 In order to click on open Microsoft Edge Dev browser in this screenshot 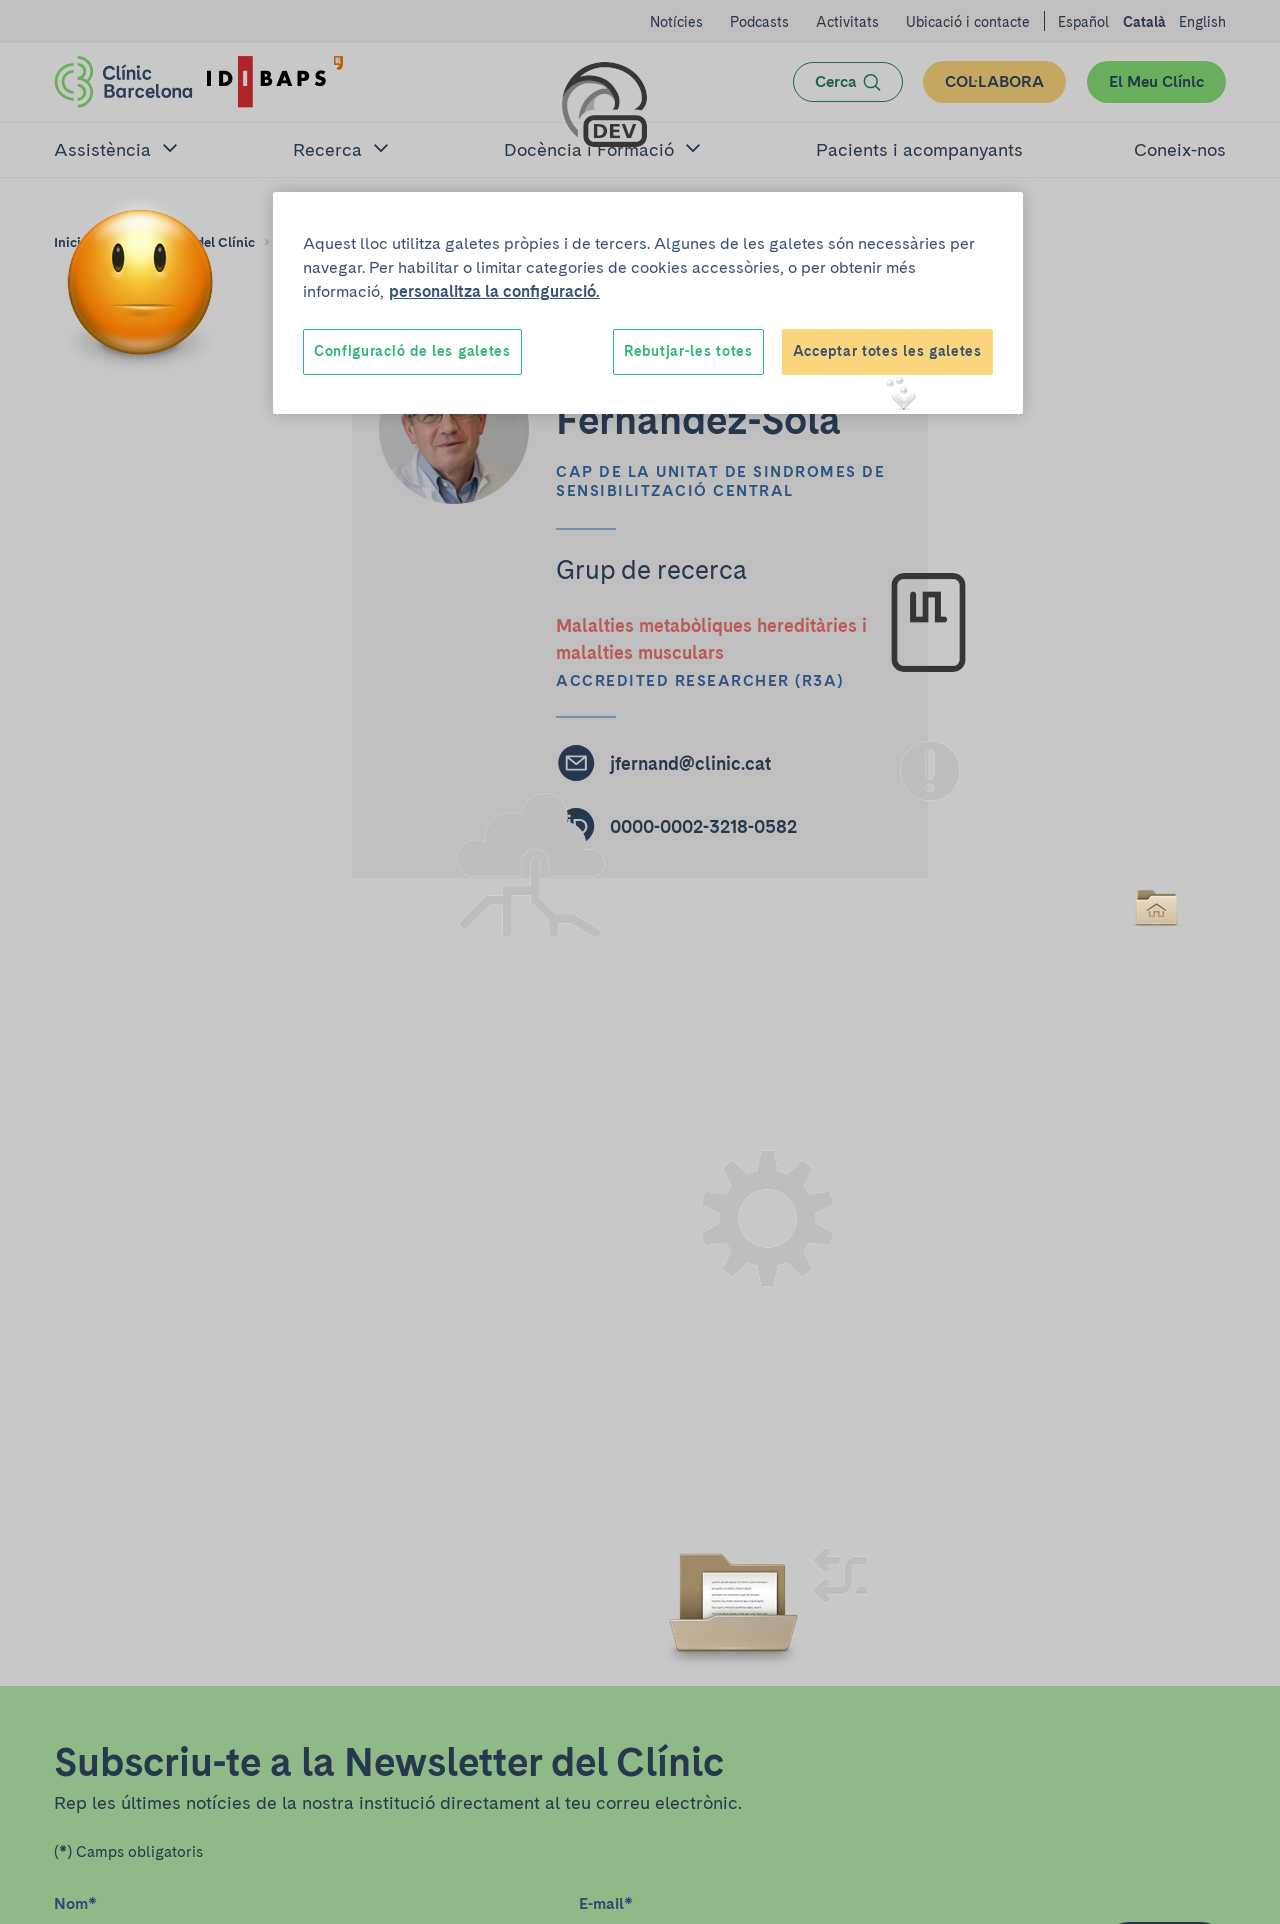, I will do `click(604, 104)`.